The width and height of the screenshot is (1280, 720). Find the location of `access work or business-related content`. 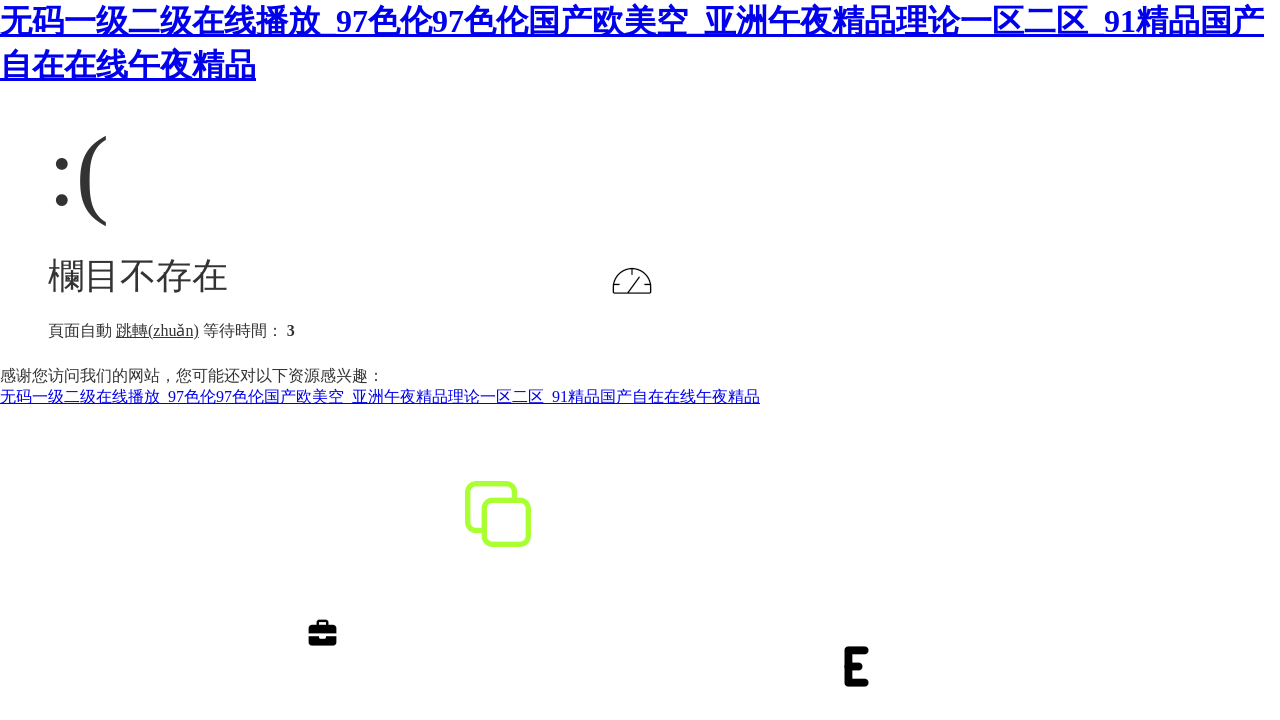

access work or business-related content is located at coordinates (322, 633).